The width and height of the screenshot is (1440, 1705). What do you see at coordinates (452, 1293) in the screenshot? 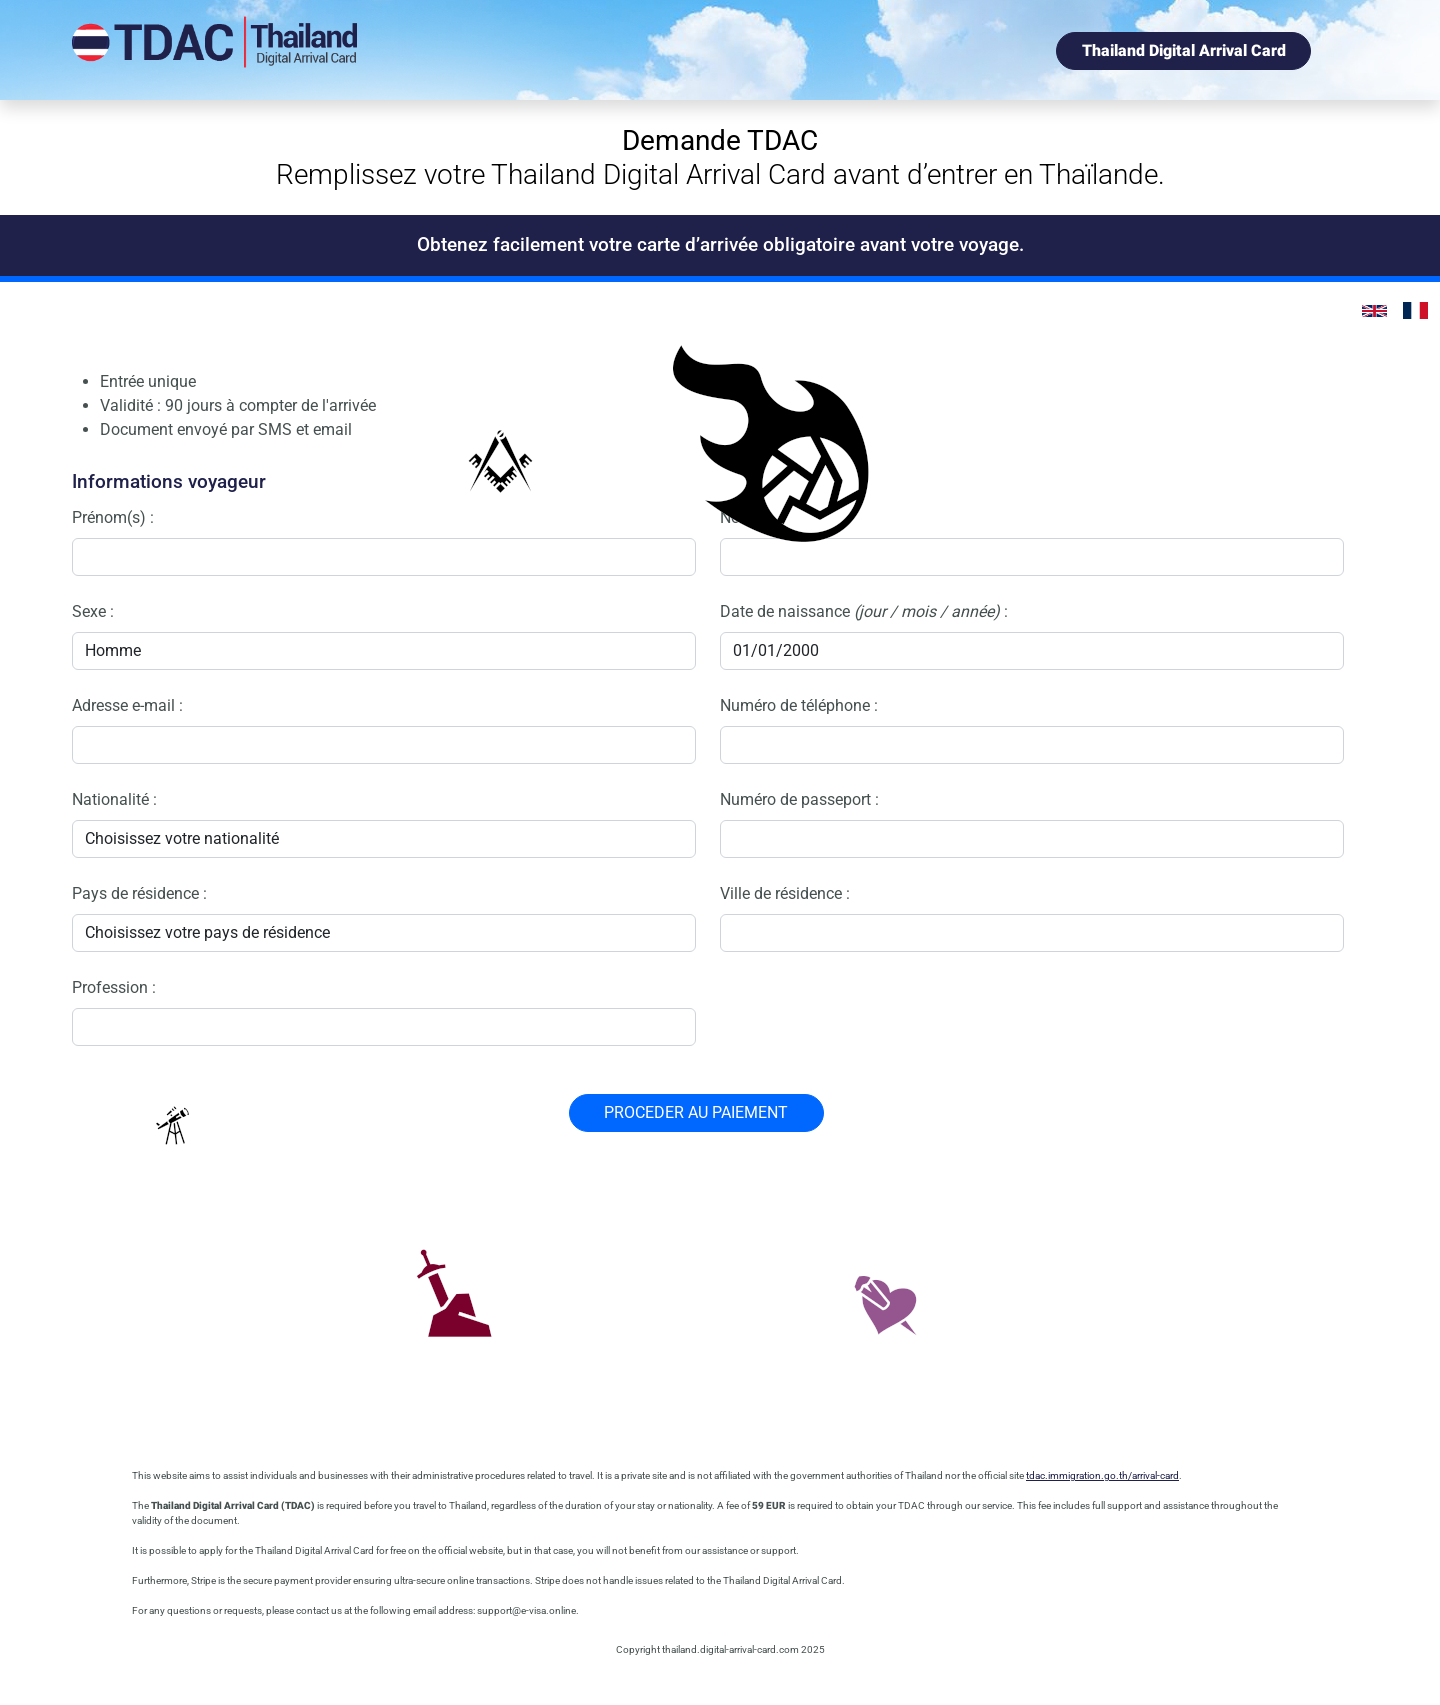
I see `access legendary or rare items` at bounding box center [452, 1293].